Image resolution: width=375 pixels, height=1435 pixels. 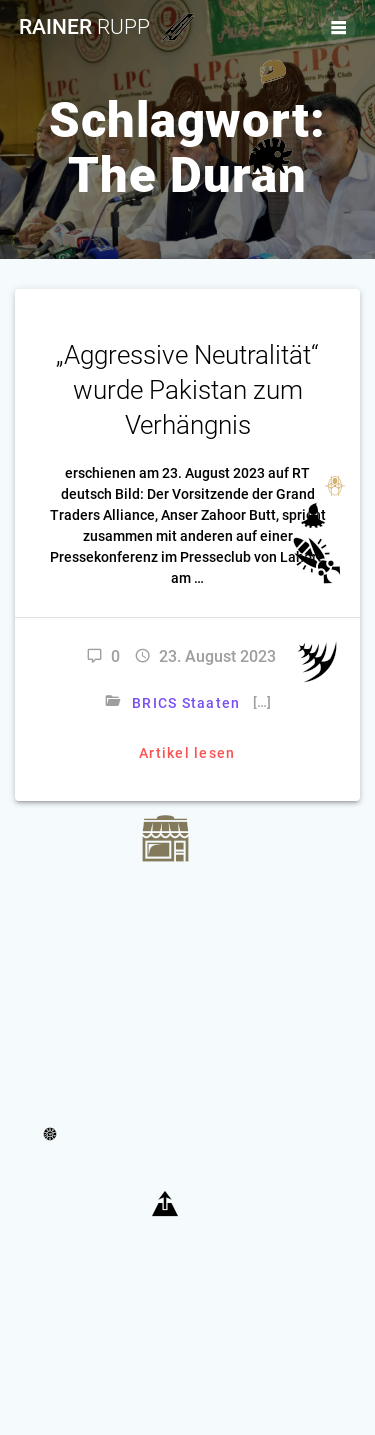 I want to click on indicates sound or audio waves emitting, so click(x=316, y=662).